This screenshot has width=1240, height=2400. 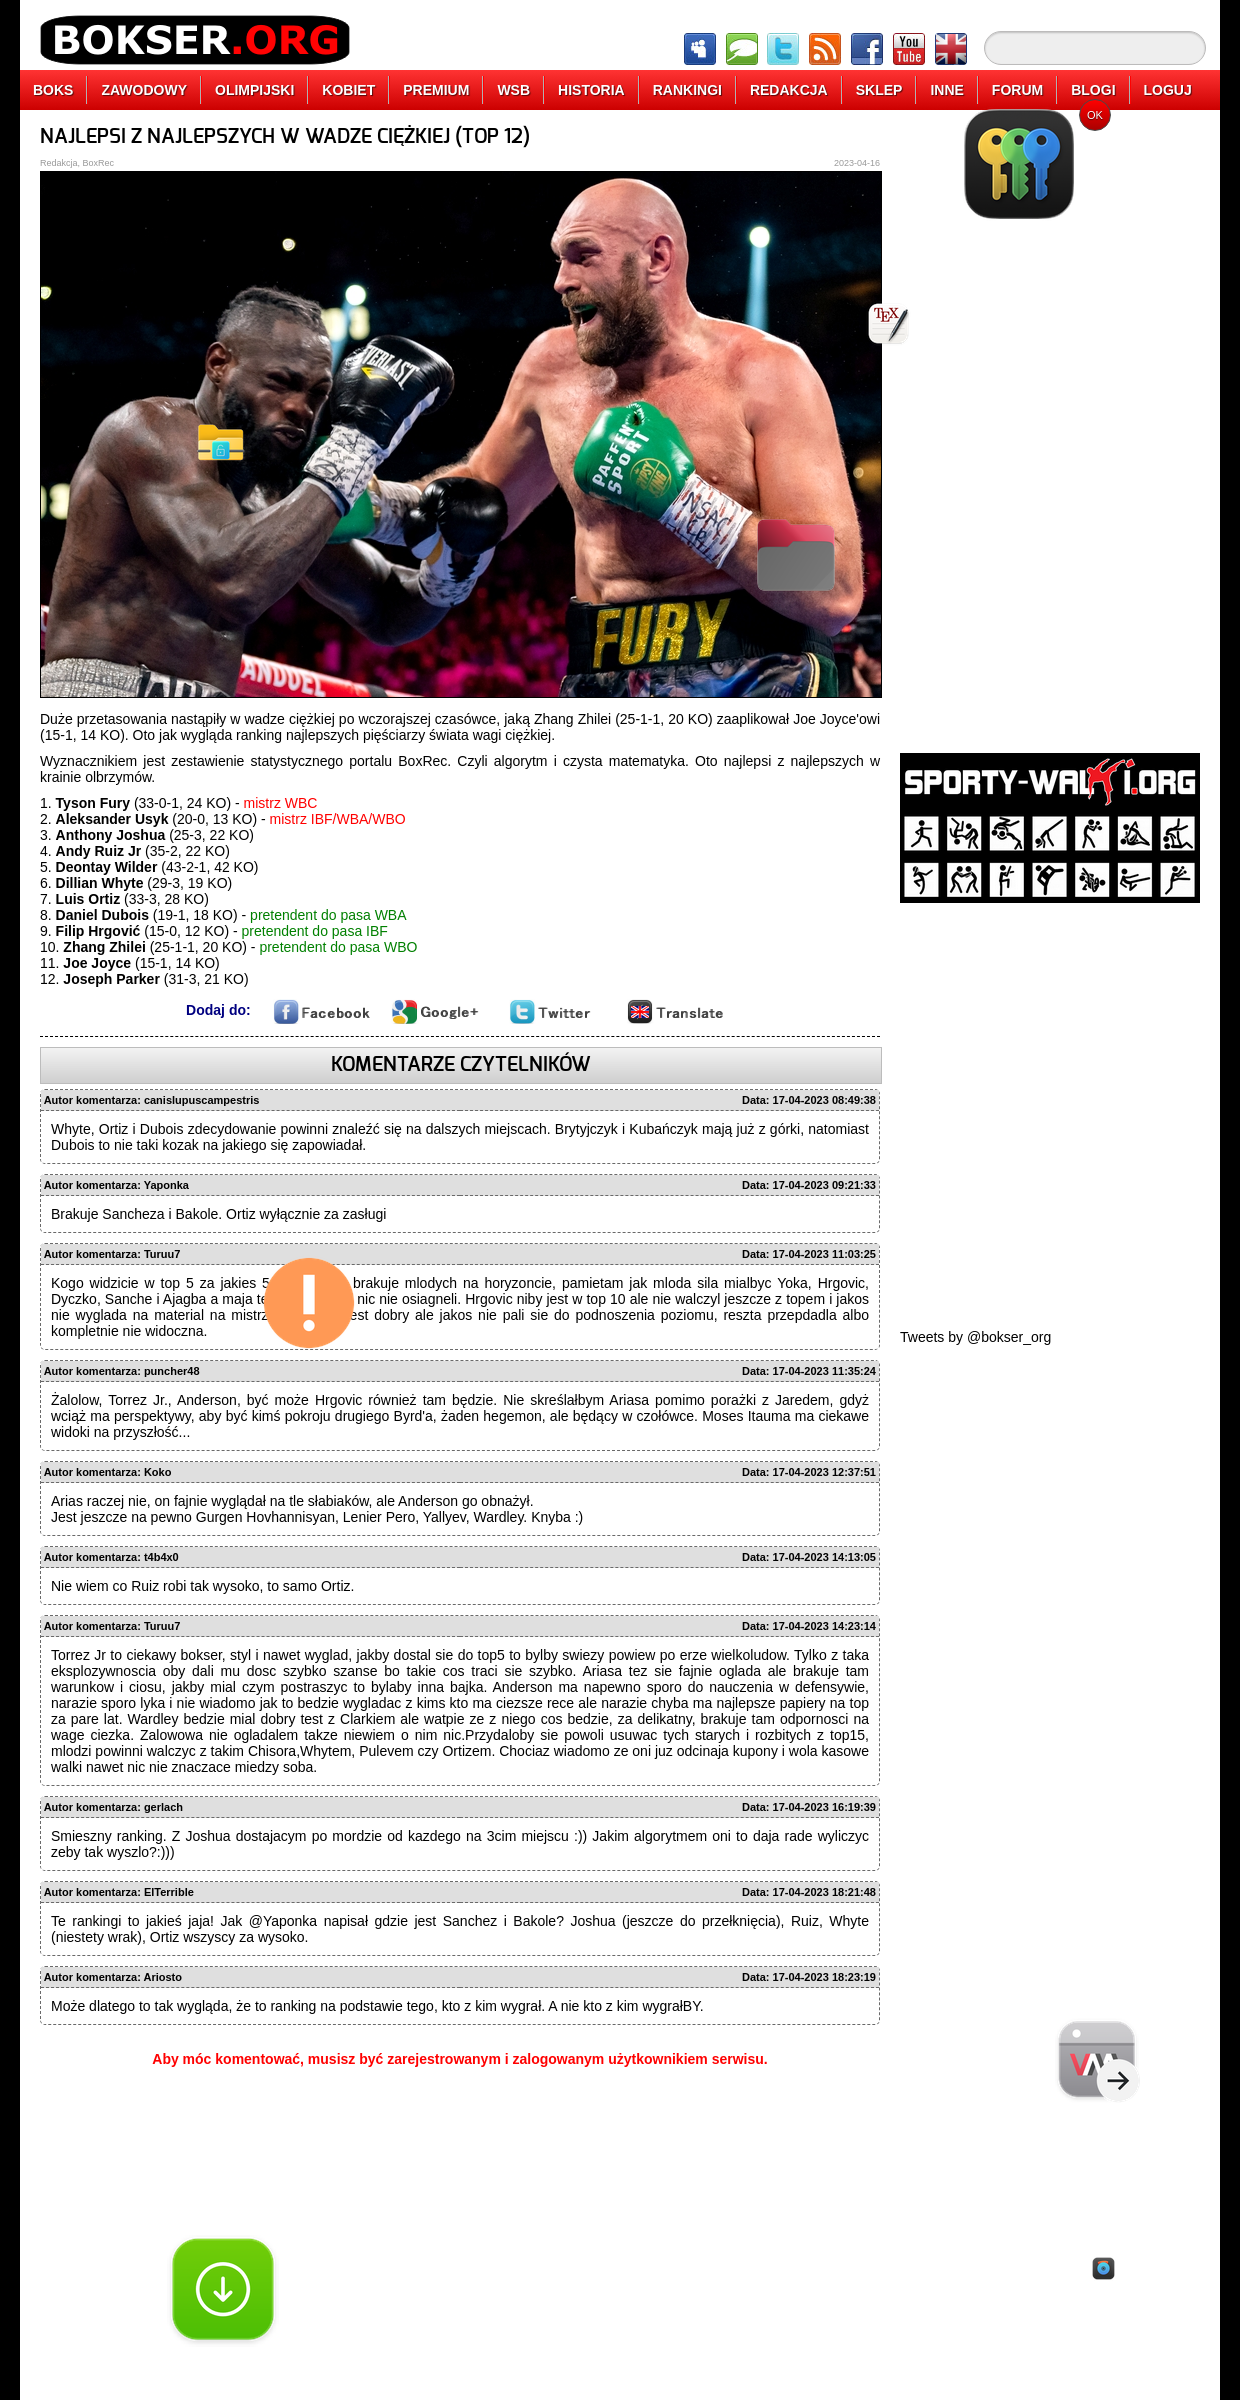 What do you see at coordinates (888, 323) in the screenshot?
I see `open texstudio latex editor` at bounding box center [888, 323].